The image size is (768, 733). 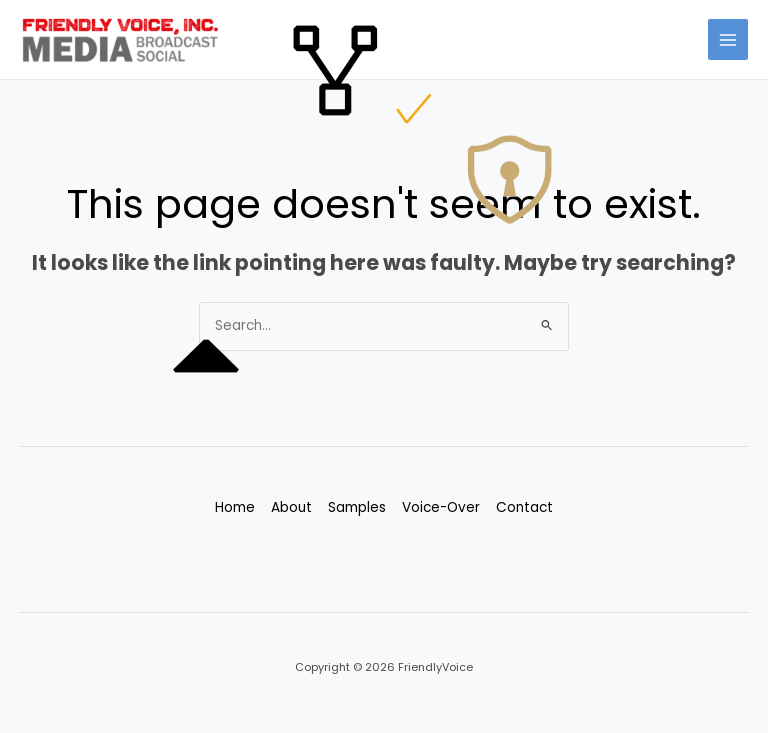 What do you see at coordinates (506, 180) in the screenshot?
I see `access security or privacy settings` at bounding box center [506, 180].